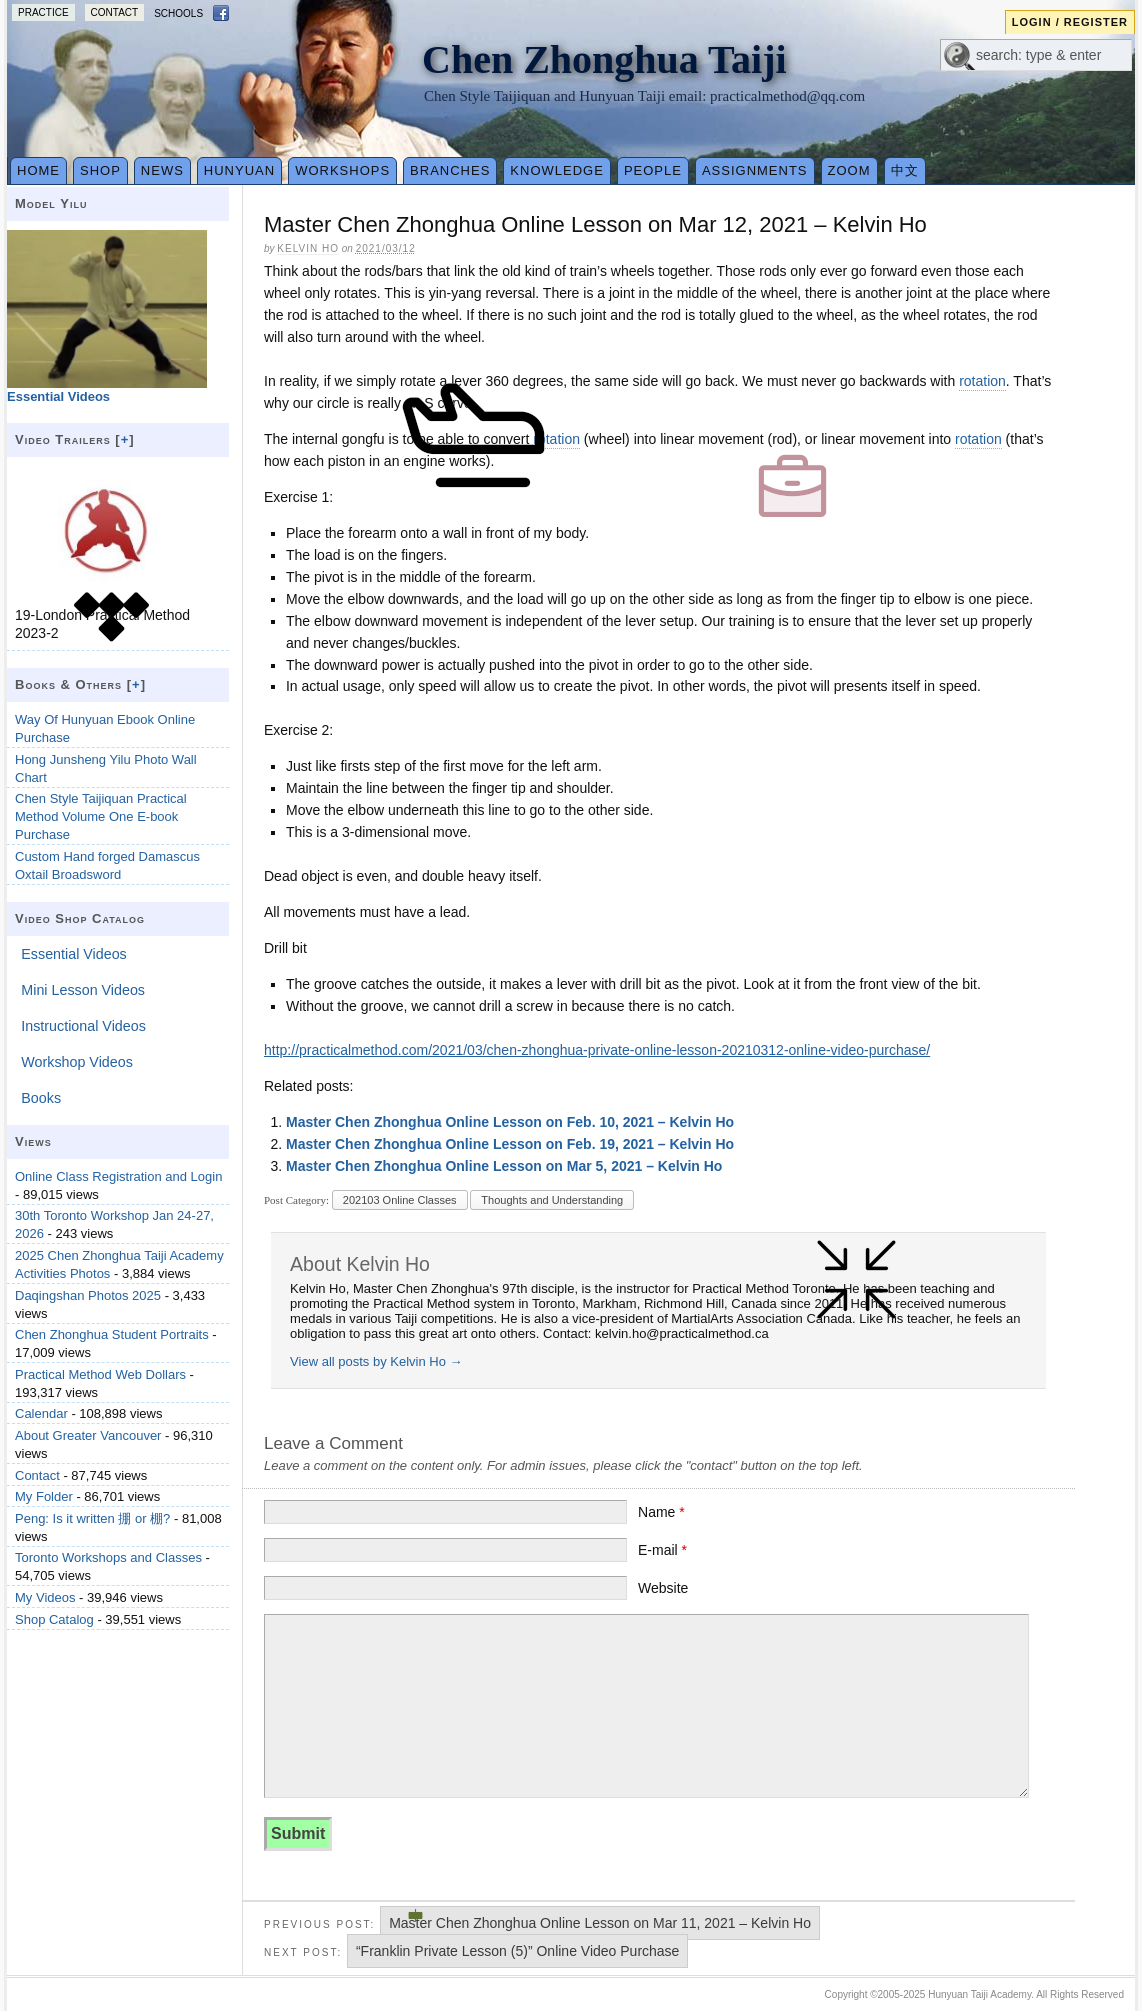  Describe the element at coordinates (415, 1915) in the screenshot. I see `center element horizontally` at that location.